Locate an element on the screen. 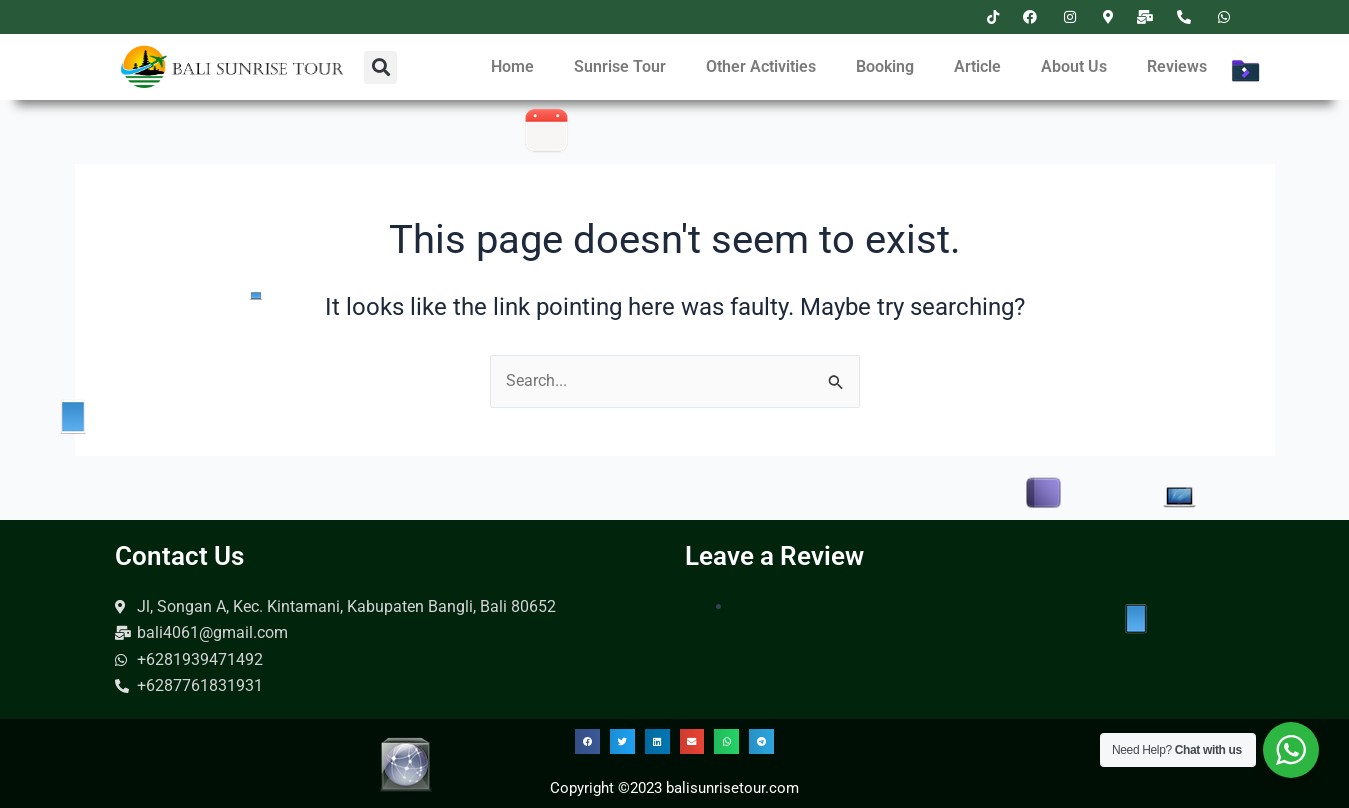  represents this macbook in system preferences or device settings is located at coordinates (1179, 495).